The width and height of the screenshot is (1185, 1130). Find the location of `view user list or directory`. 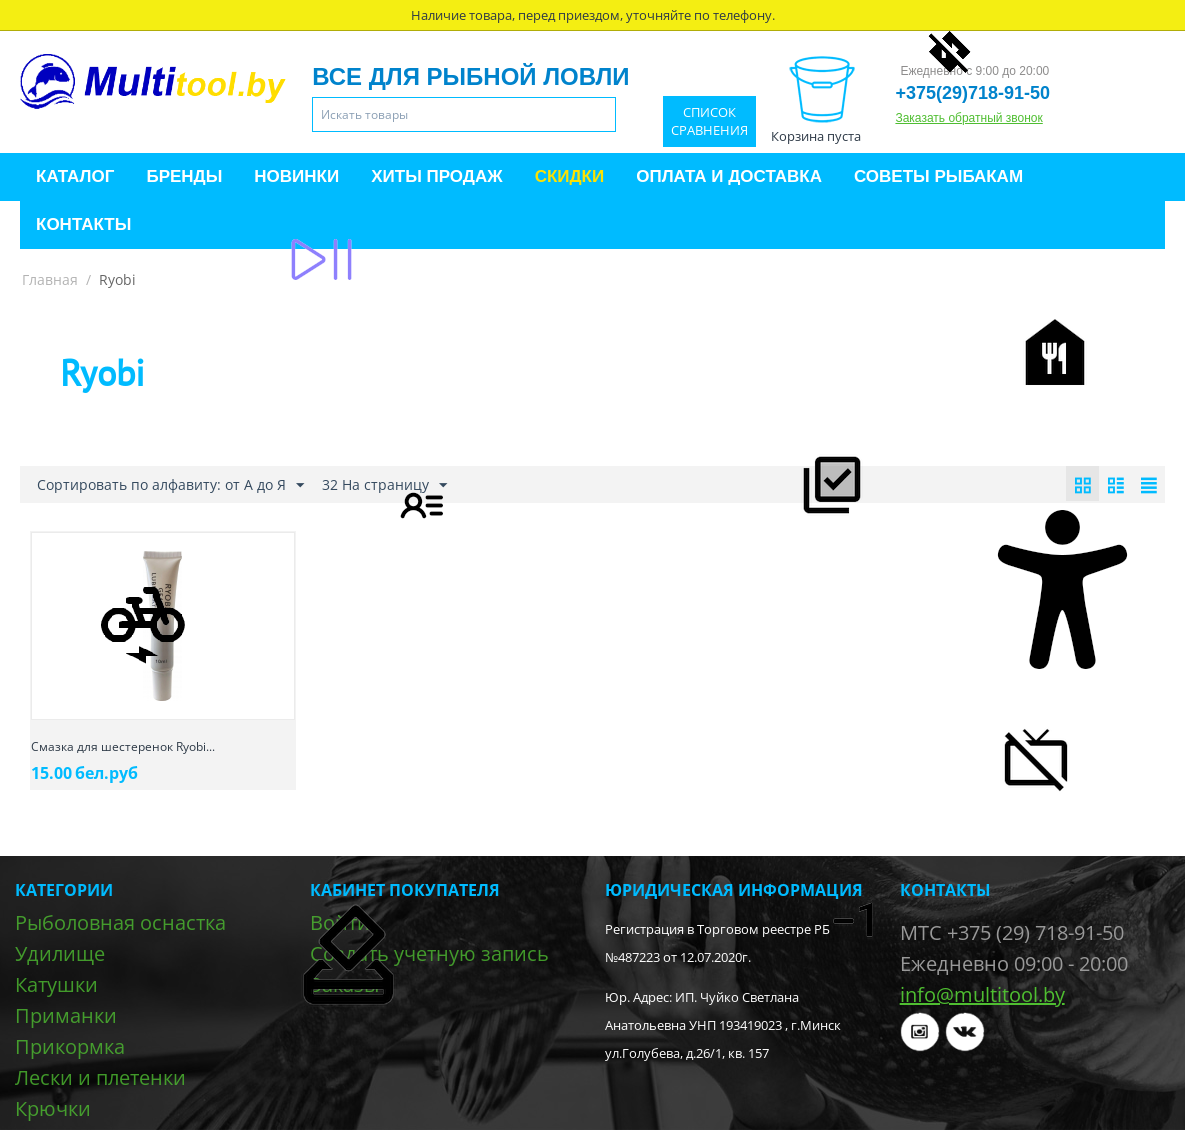

view user list or directory is located at coordinates (421, 505).